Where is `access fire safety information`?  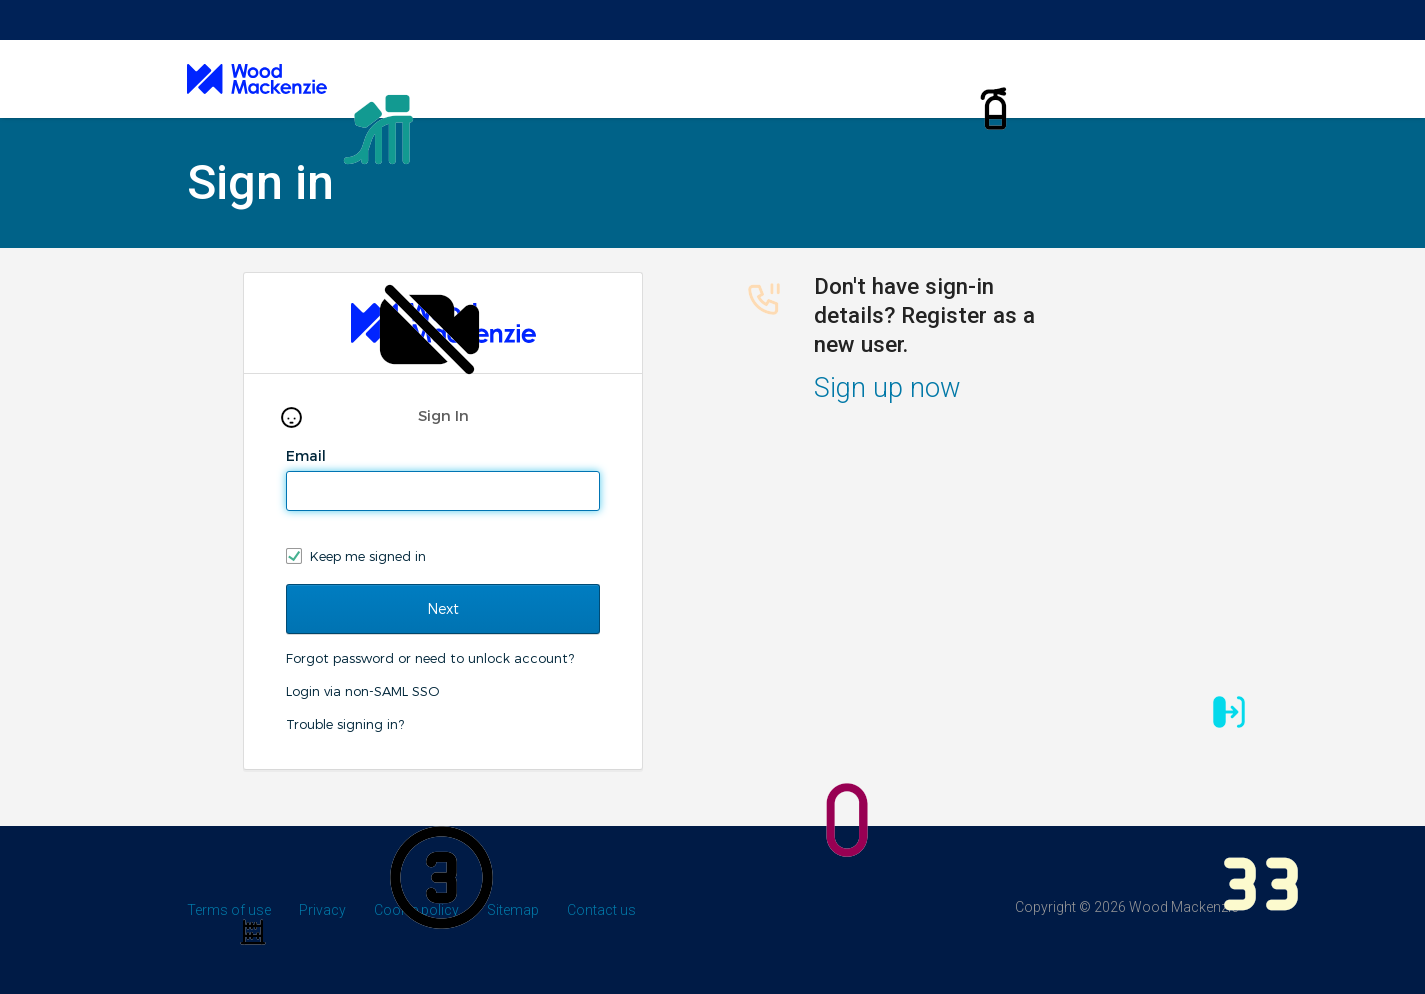
access fire safety information is located at coordinates (995, 108).